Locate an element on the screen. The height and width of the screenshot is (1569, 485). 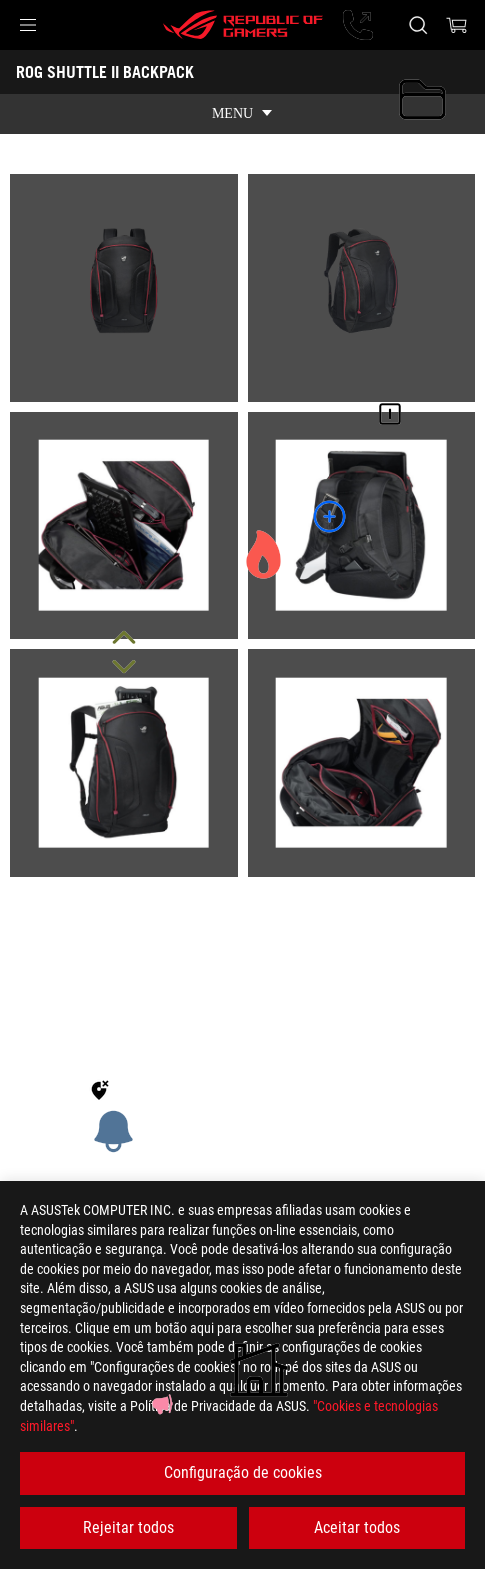
expand or collapse a dropdown menu is located at coordinates (124, 652).